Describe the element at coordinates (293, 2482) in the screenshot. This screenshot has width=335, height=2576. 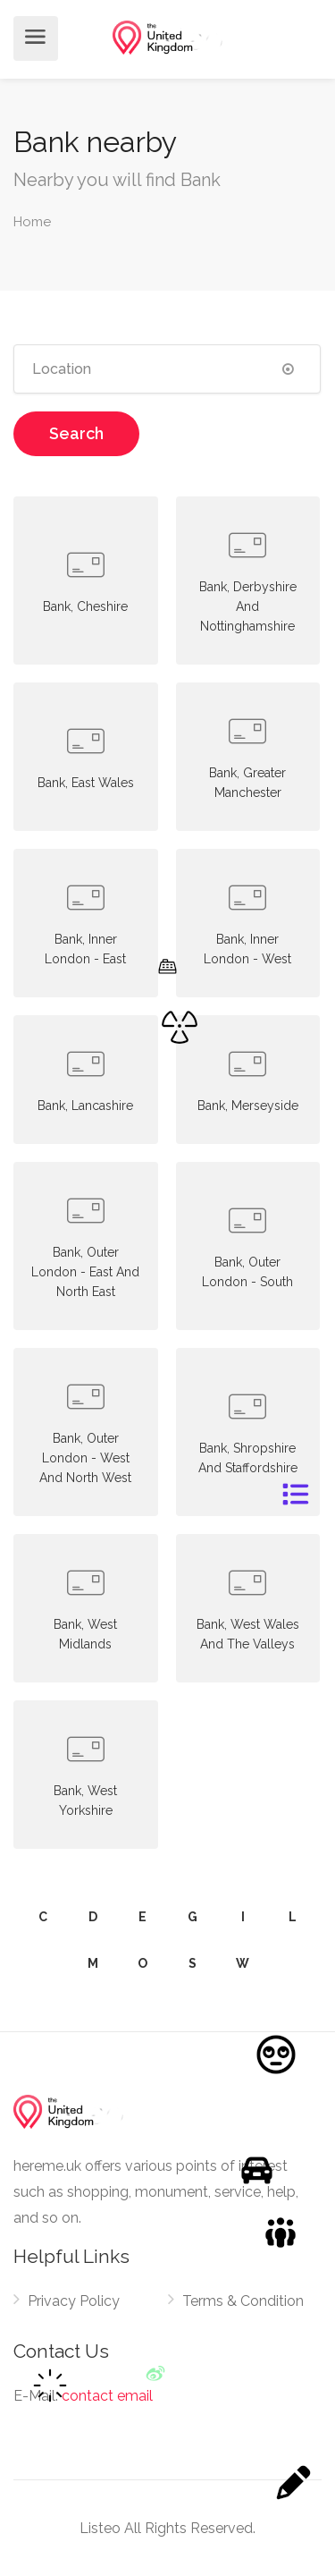
I see `edit content or text` at that location.